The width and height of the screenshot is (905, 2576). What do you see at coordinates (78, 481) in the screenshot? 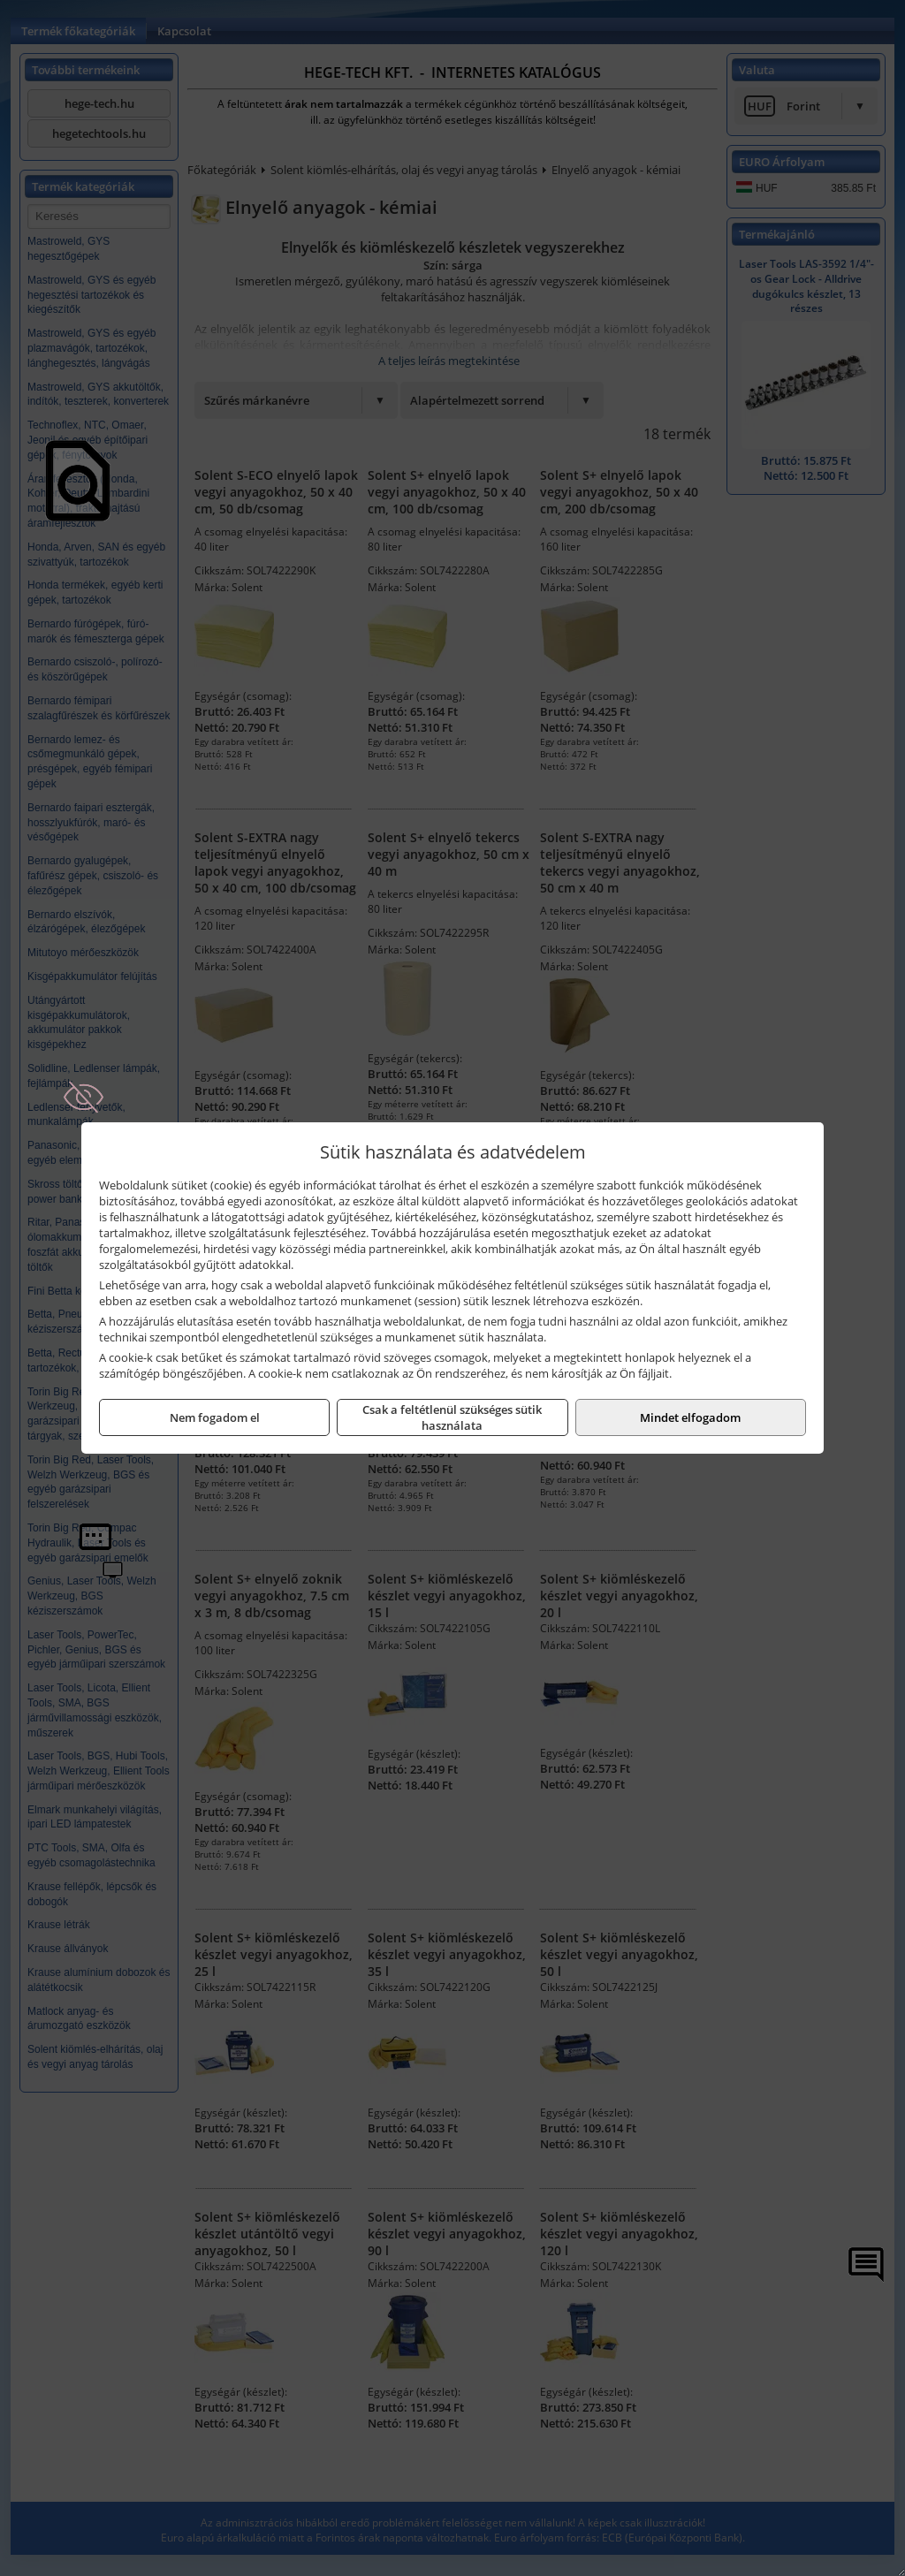
I see `search within the current document` at bounding box center [78, 481].